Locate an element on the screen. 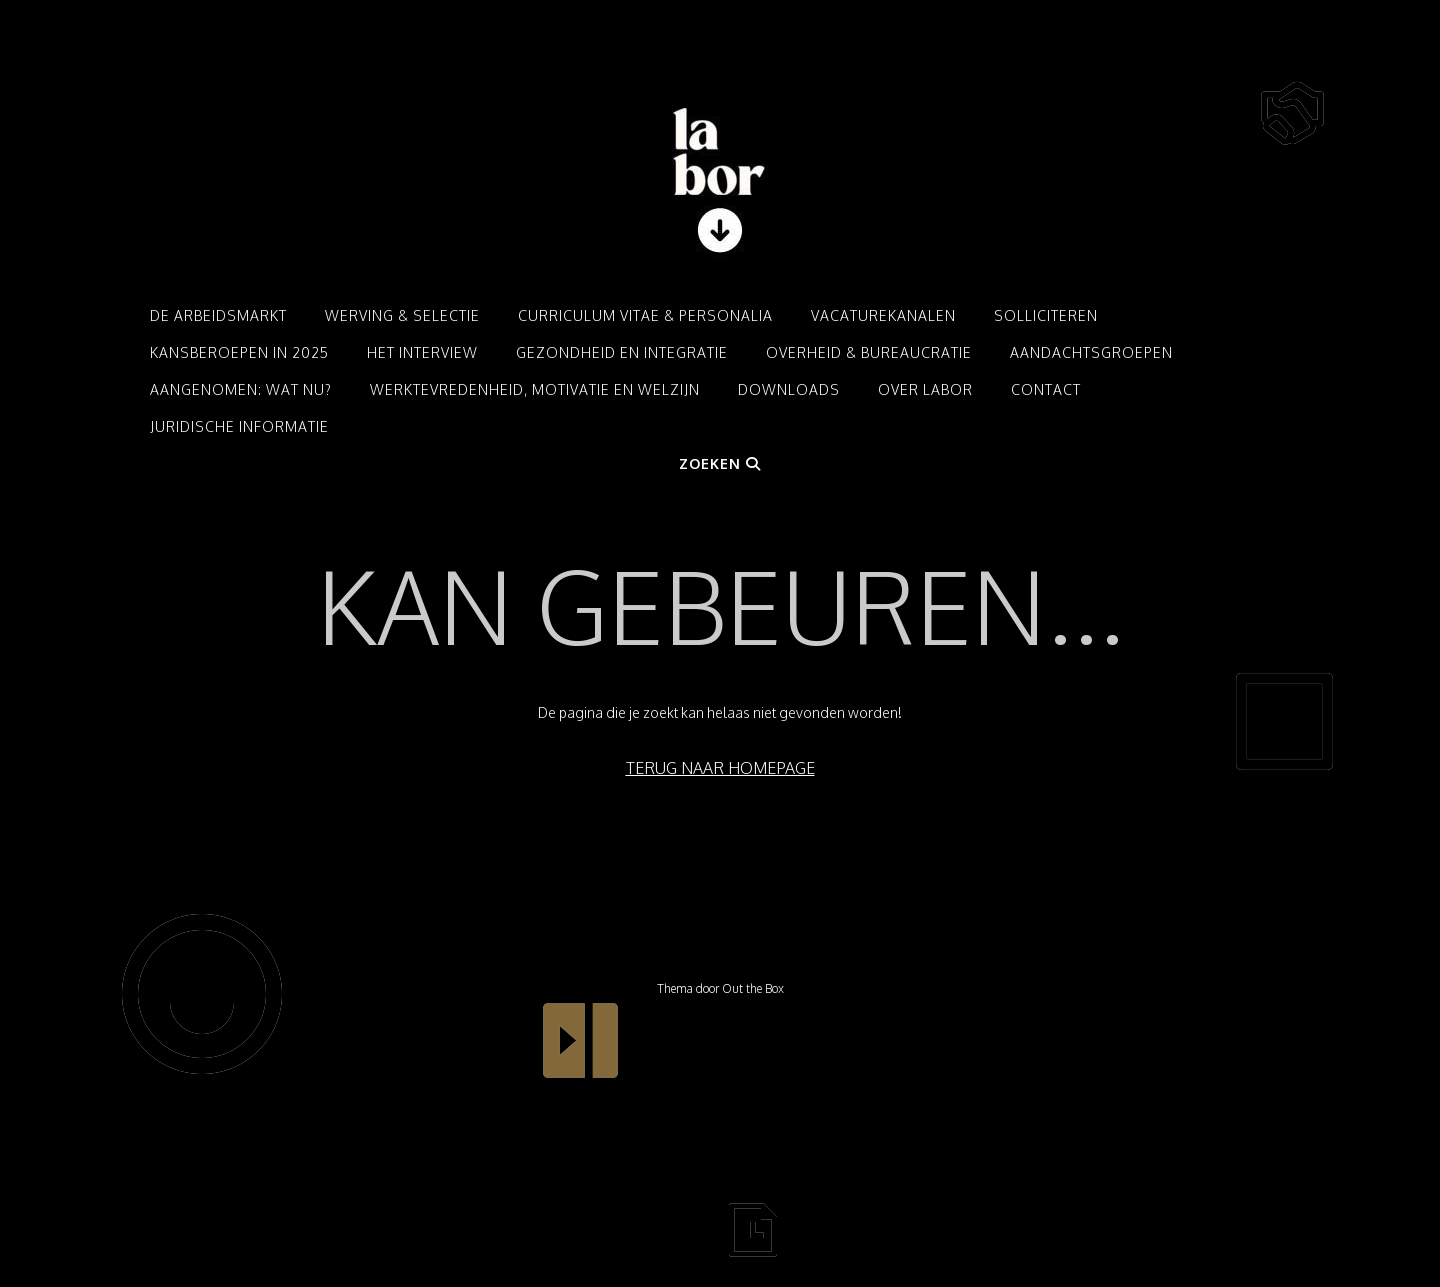  expand the sidebar panel is located at coordinates (580, 1040).